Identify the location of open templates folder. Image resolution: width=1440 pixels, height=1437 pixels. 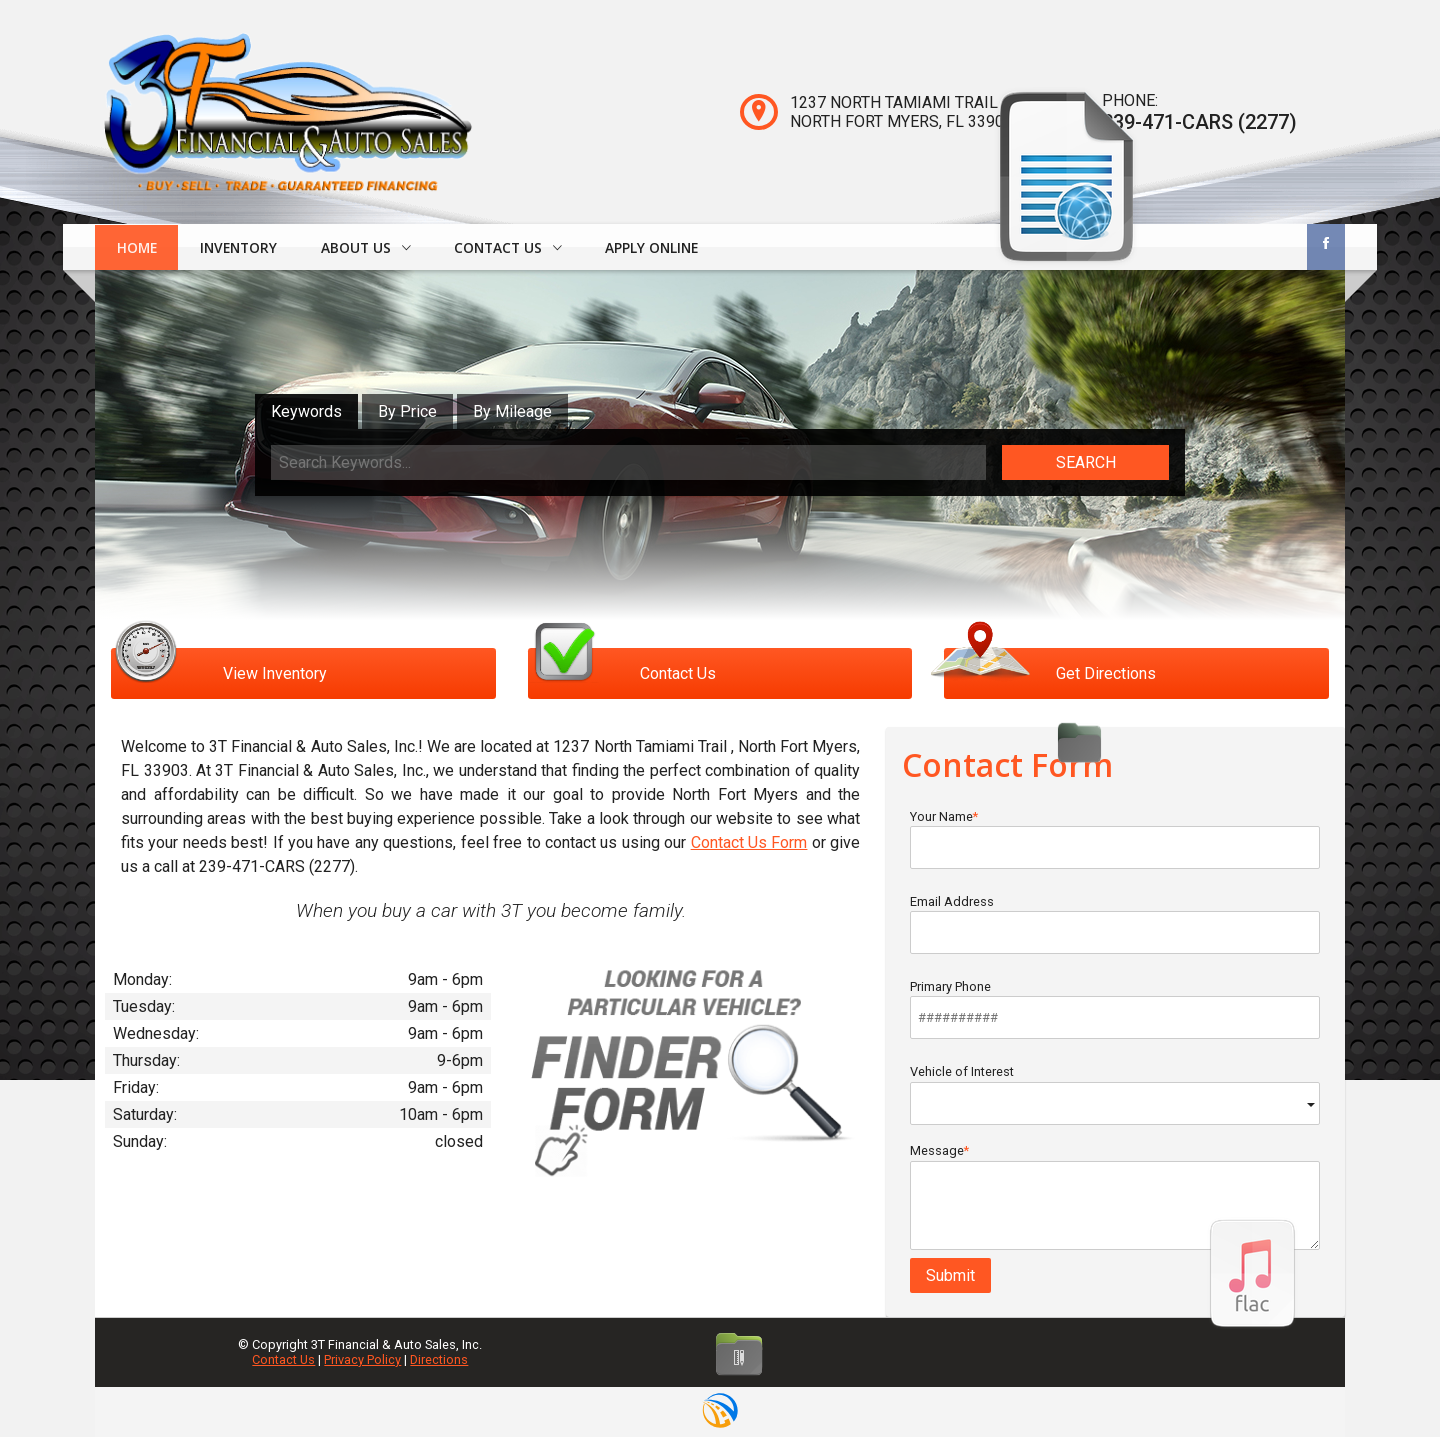
(739, 1354).